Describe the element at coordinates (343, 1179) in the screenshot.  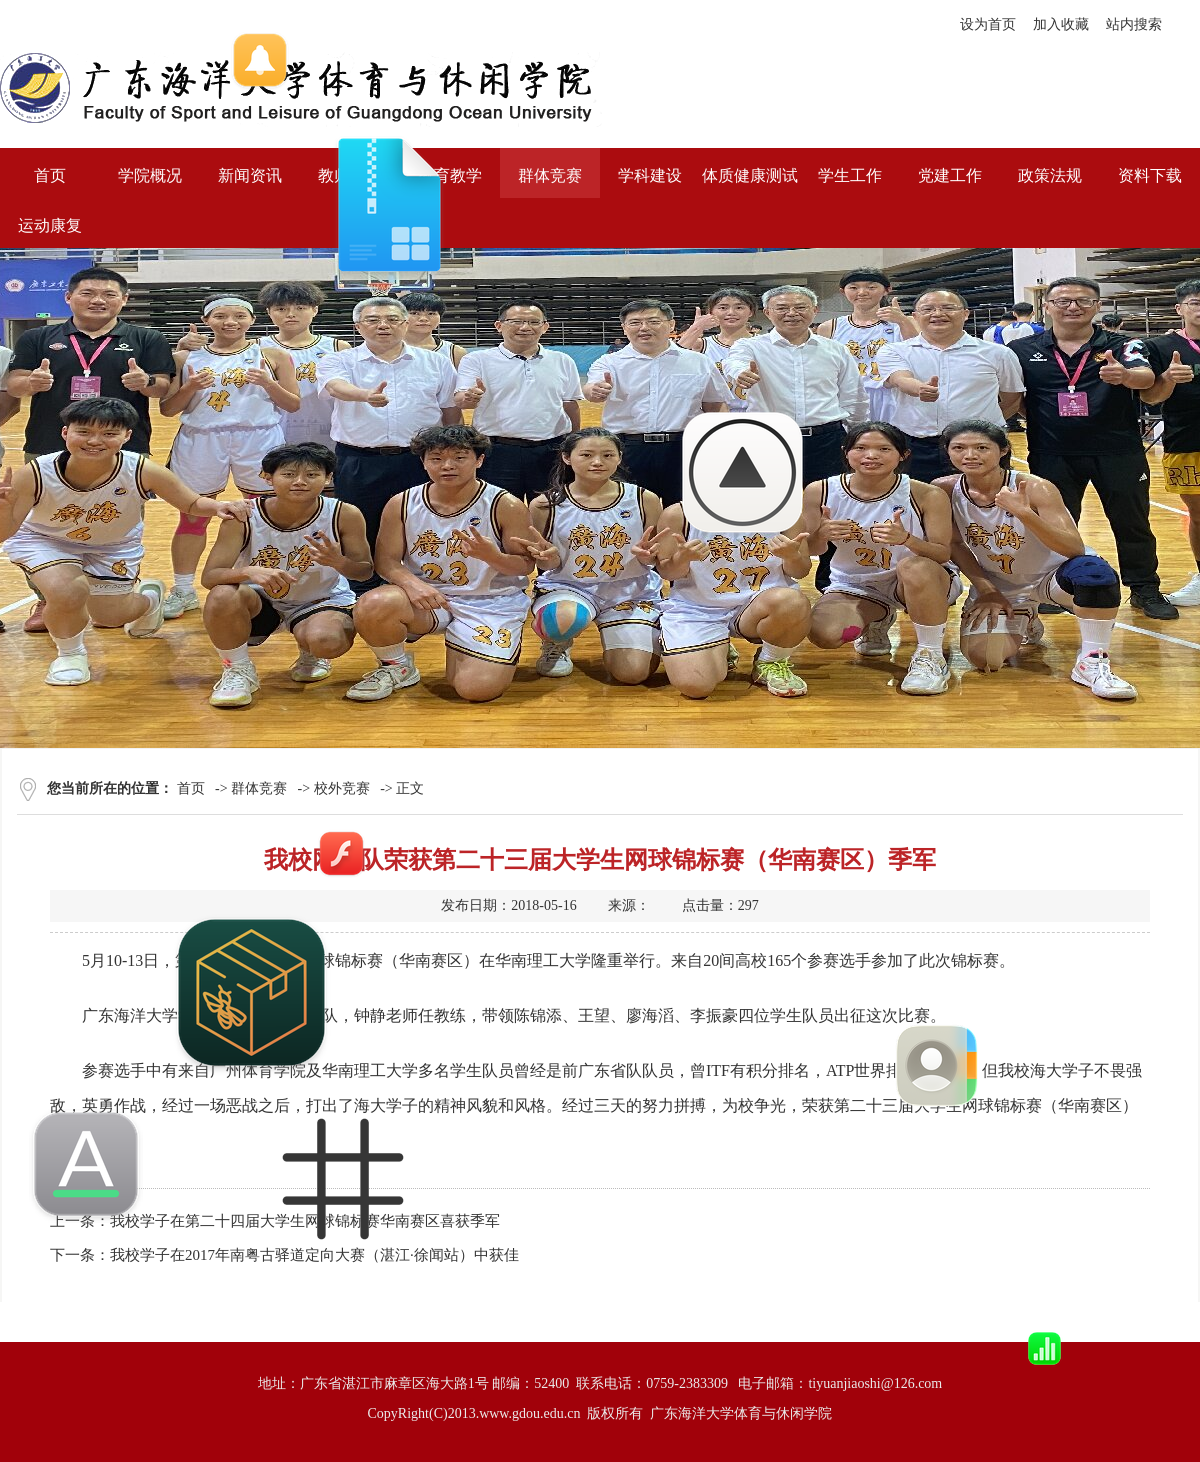
I see `open sudoku puzzle game` at that location.